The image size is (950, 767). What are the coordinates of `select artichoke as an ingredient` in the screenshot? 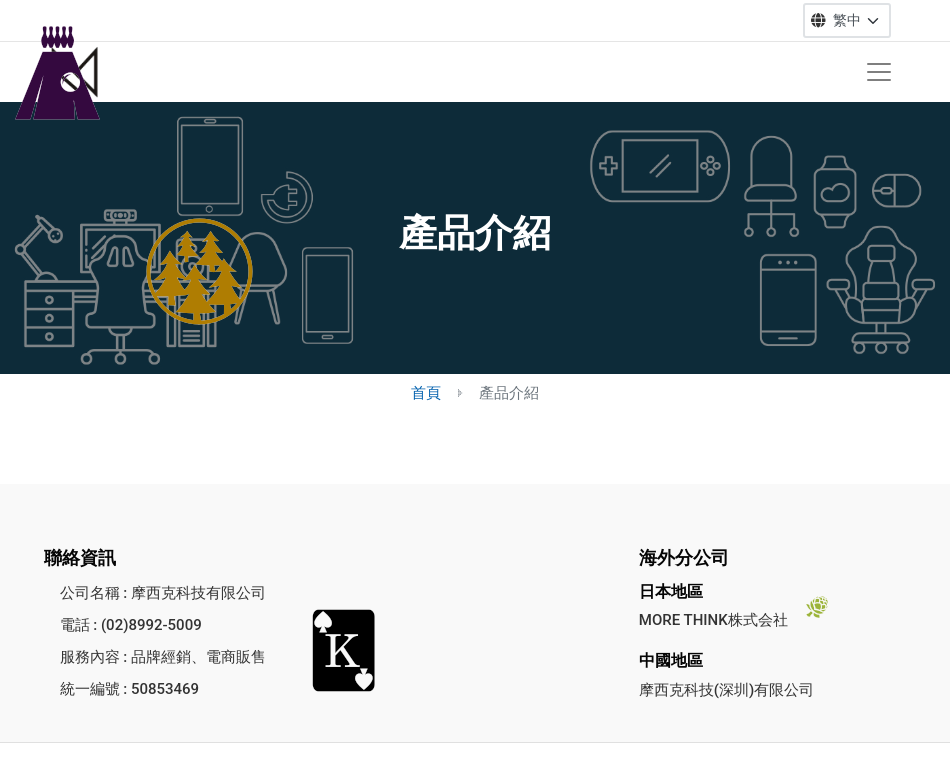 It's located at (817, 607).